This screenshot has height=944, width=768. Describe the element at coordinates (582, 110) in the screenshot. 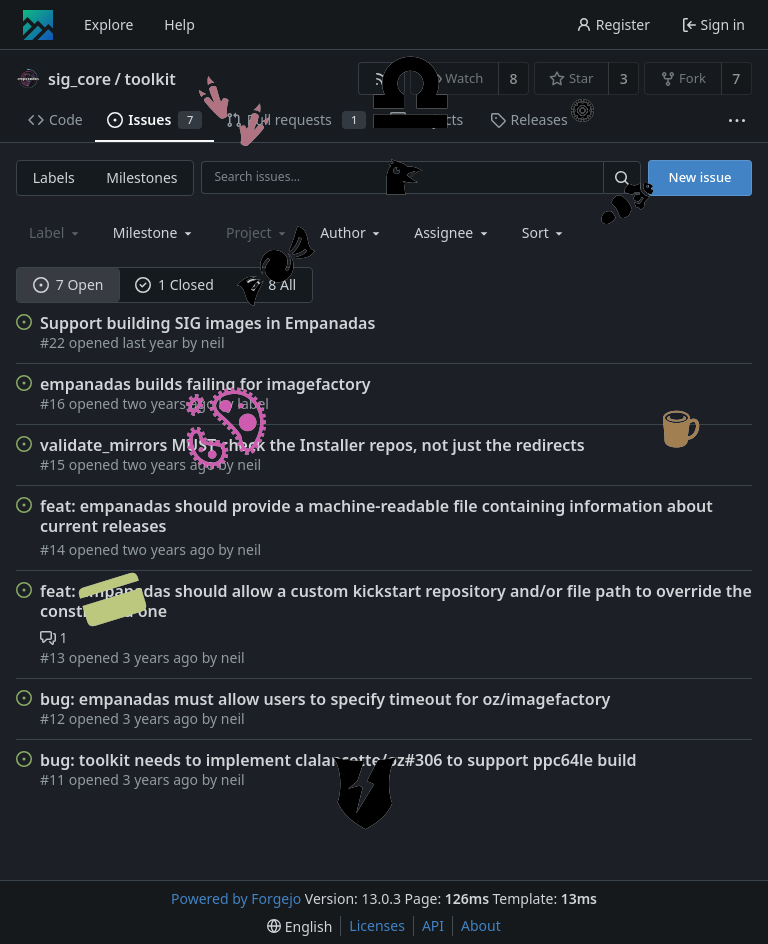

I see `access game settings or configuration menu` at that location.